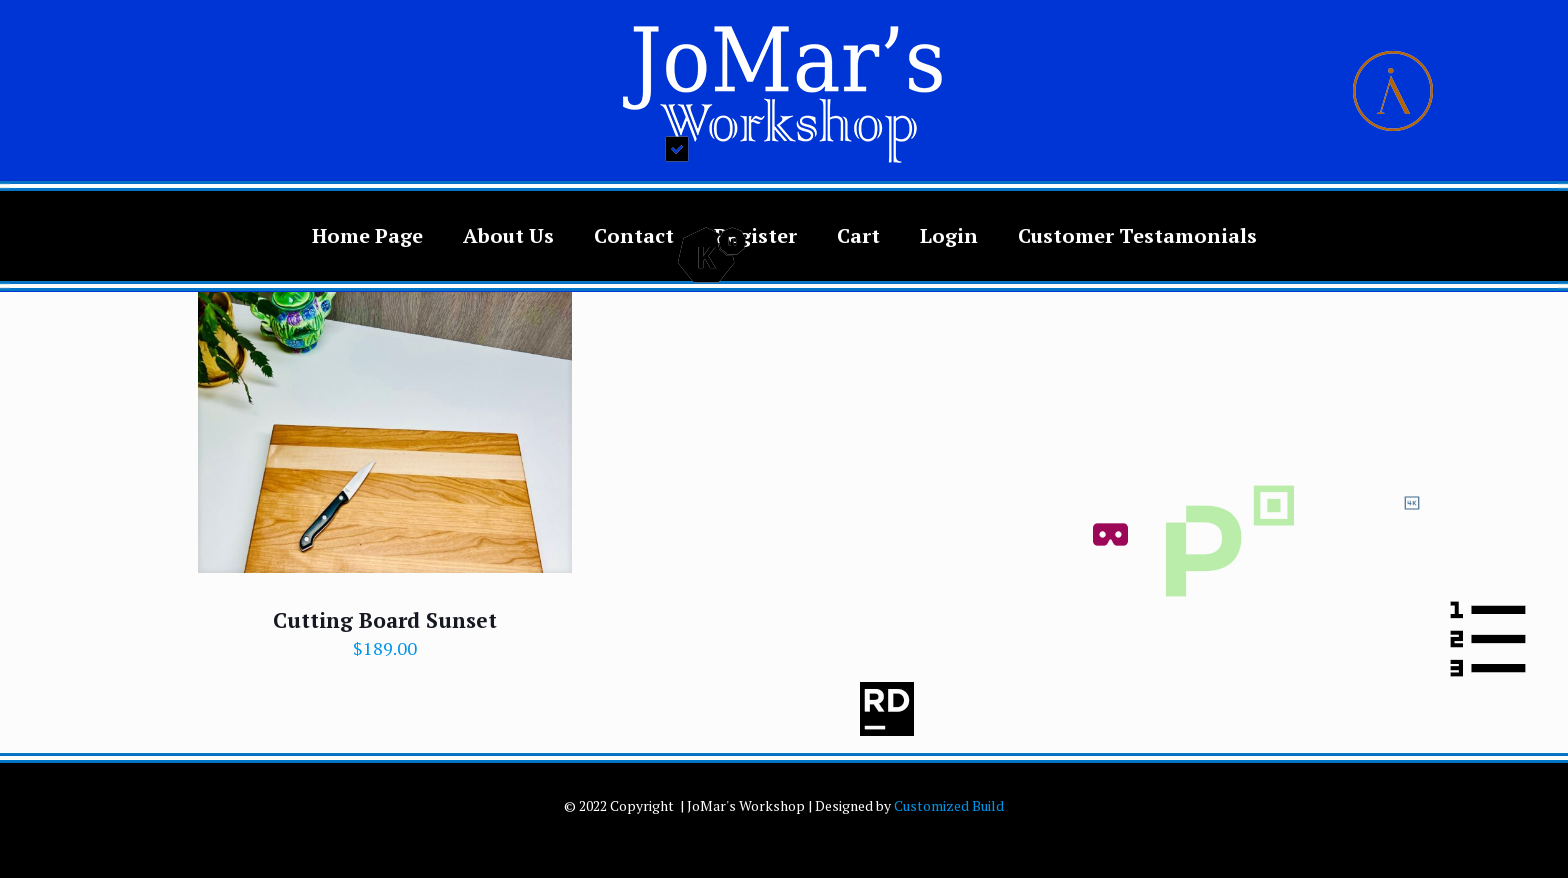 Image resolution: width=1568 pixels, height=878 pixels. What do you see at coordinates (1110, 534) in the screenshot?
I see `google cardboard VR viewer logo` at bounding box center [1110, 534].